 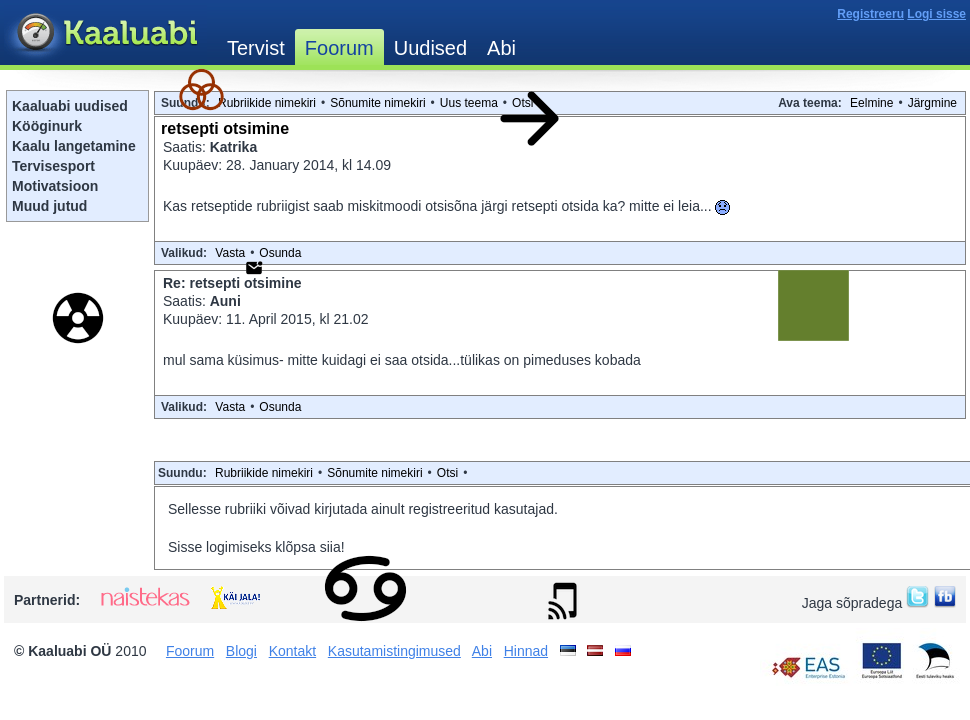 I want to click on navigate to the next page or step, so click(x=529, y=118).